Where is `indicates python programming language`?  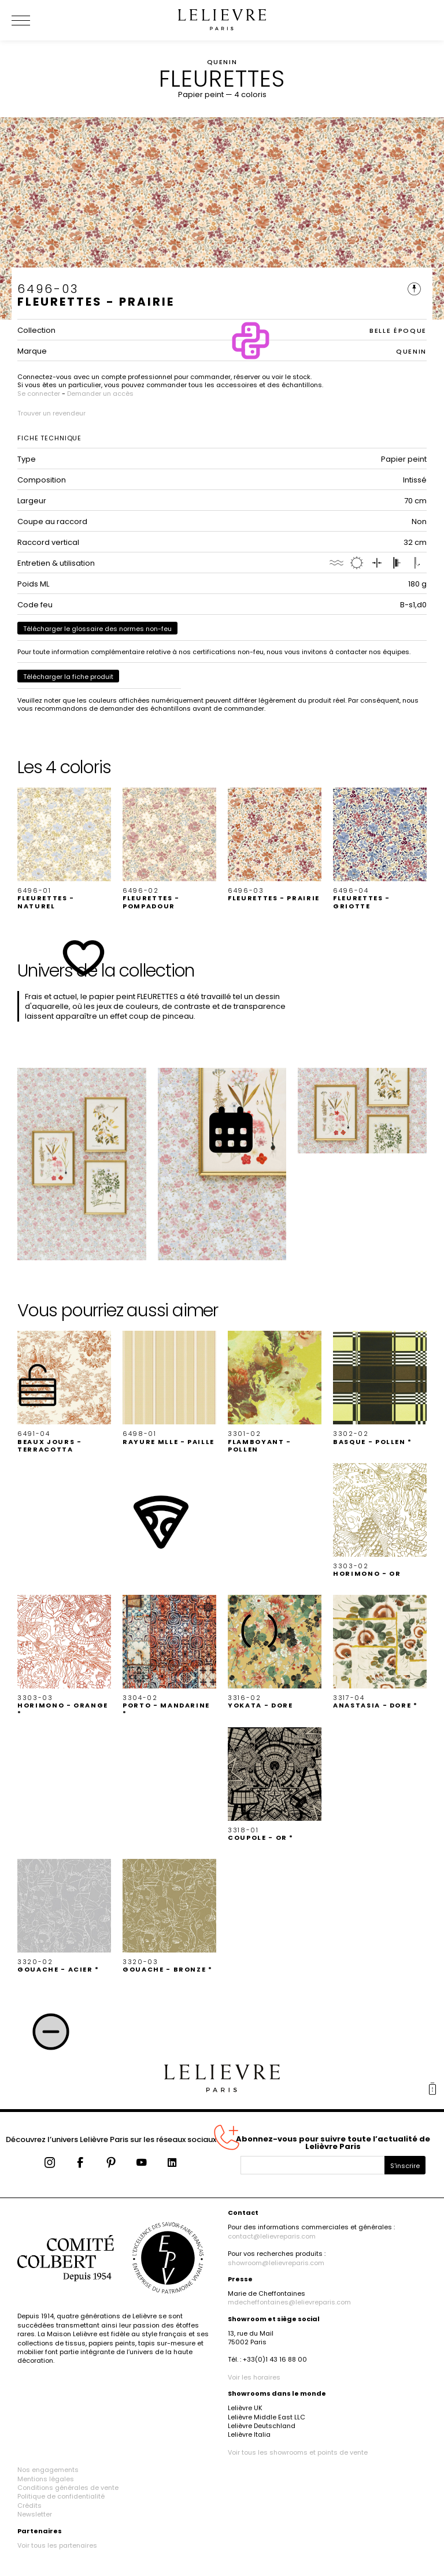 indicates python programming language is located at coordinates (250, 340).